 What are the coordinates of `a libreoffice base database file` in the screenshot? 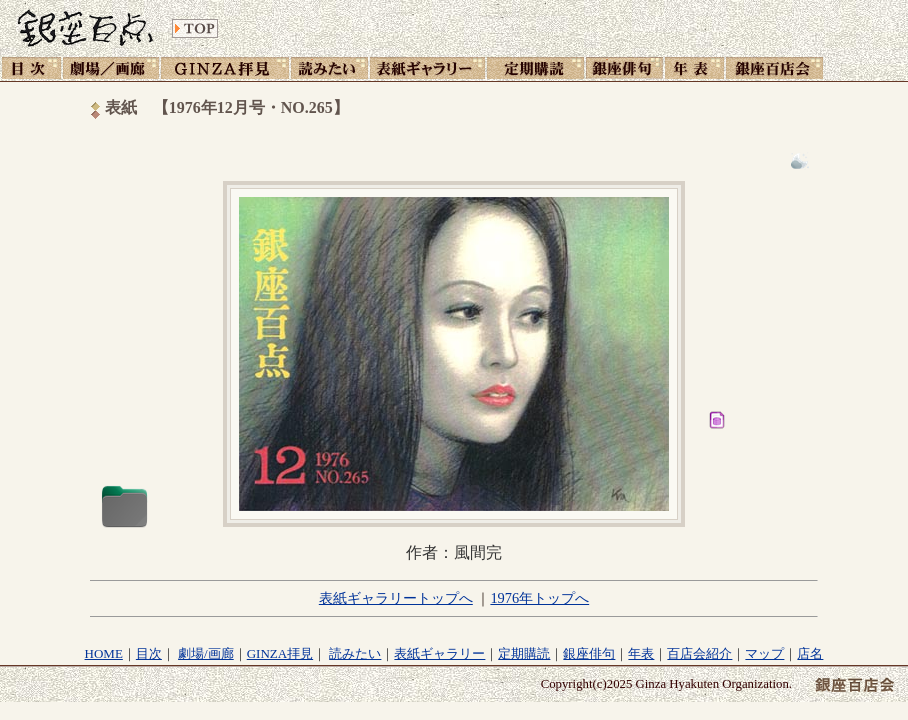 It's located at (717, 420).